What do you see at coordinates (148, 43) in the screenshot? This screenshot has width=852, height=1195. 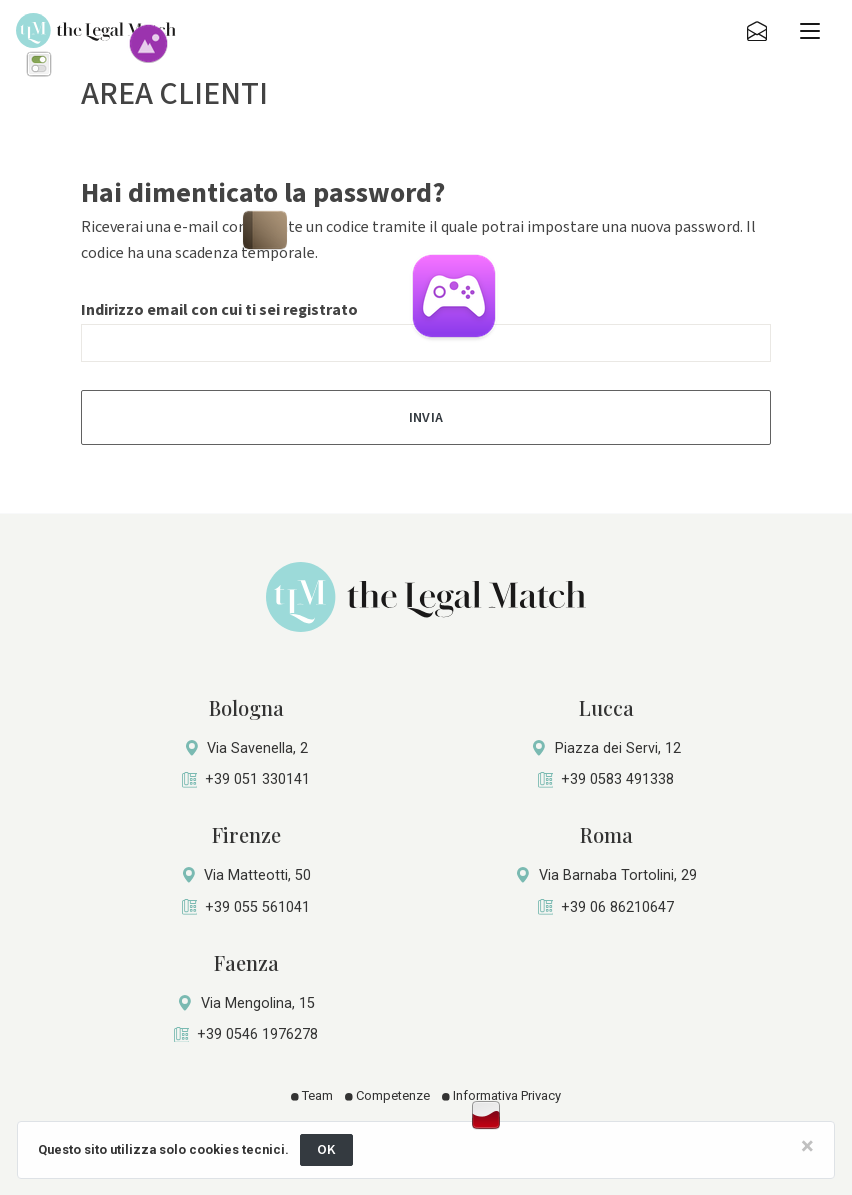 I see `access your photo library` at bounding box center [148, 43].